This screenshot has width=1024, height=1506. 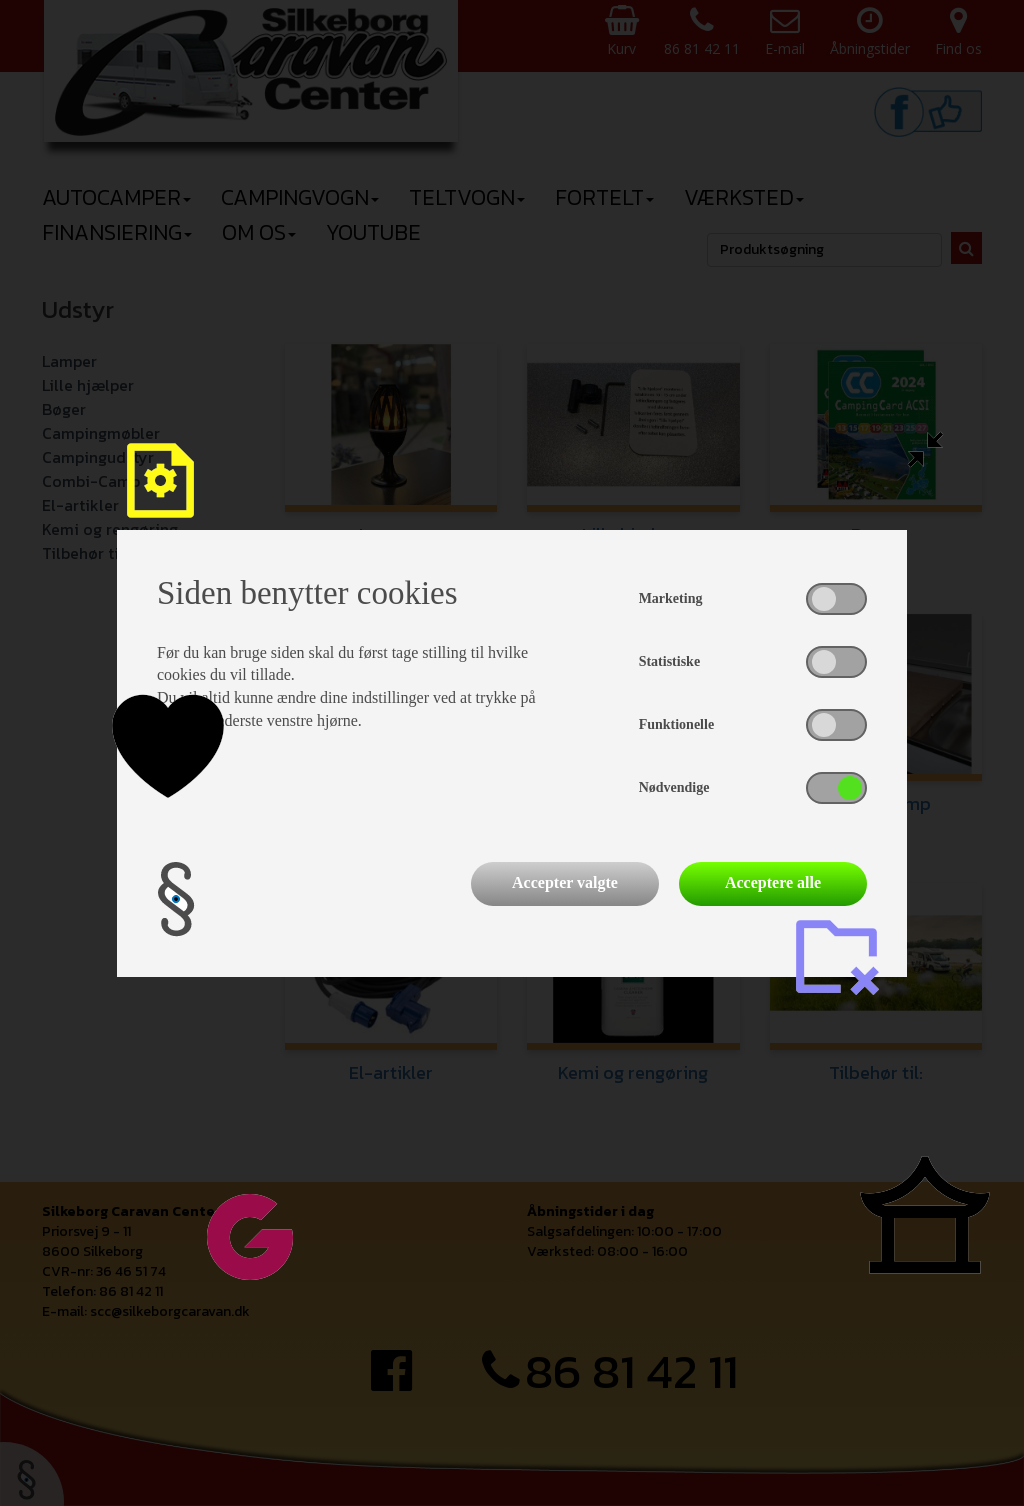 I want to click on add to favorites, so click(x=168, y=745).